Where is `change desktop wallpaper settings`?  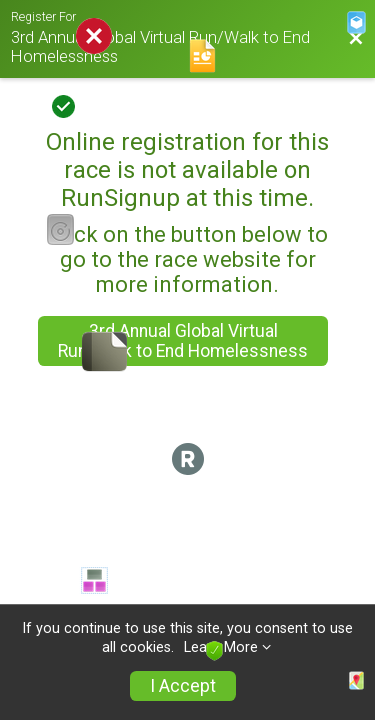 change desktop wallpaper settings is located at coordinates (104, 350).